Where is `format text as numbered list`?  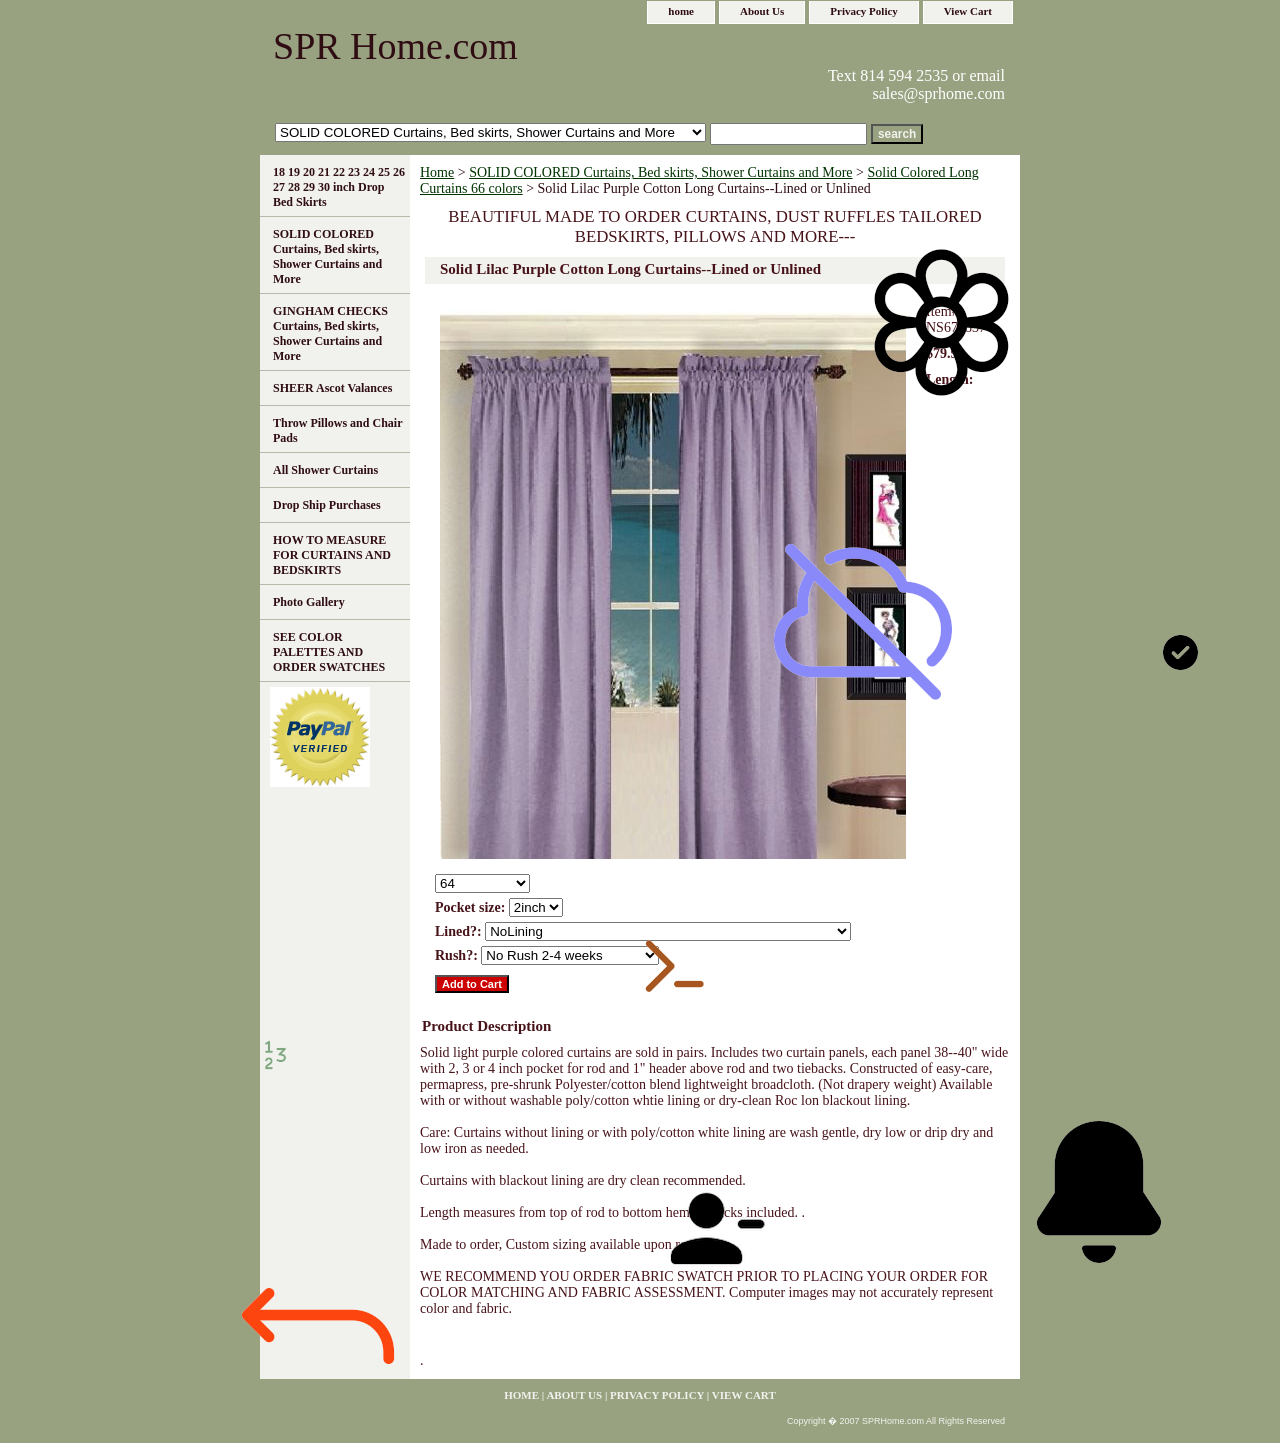
format text as numbered list is located at coordinates (275, 1055).